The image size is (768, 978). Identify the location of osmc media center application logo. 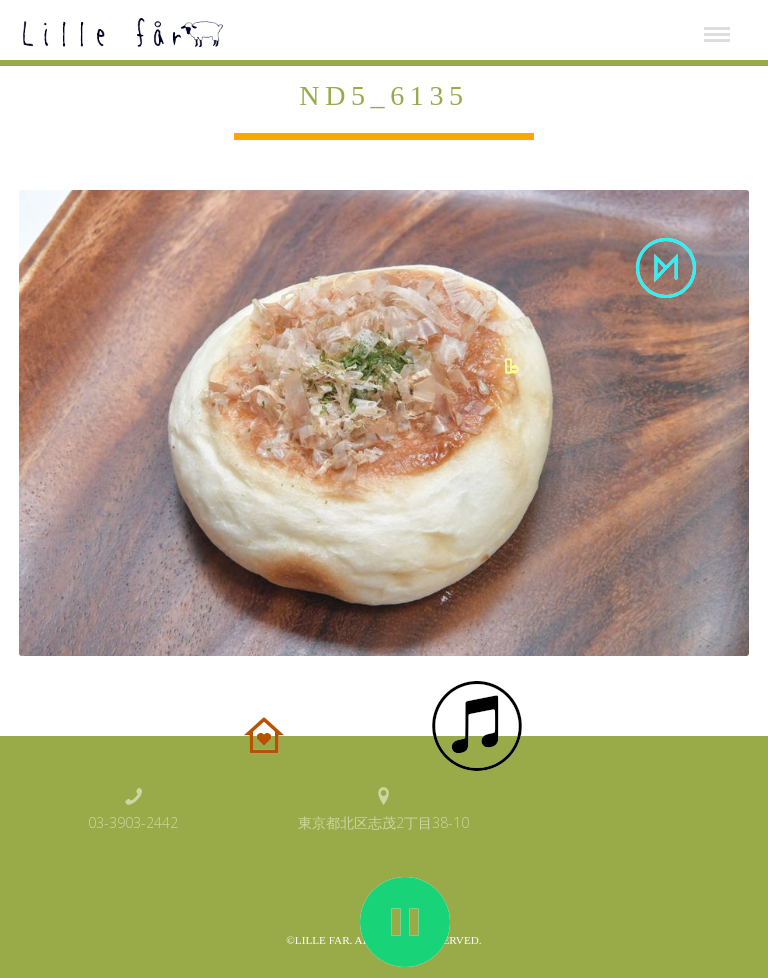
(666, 268).